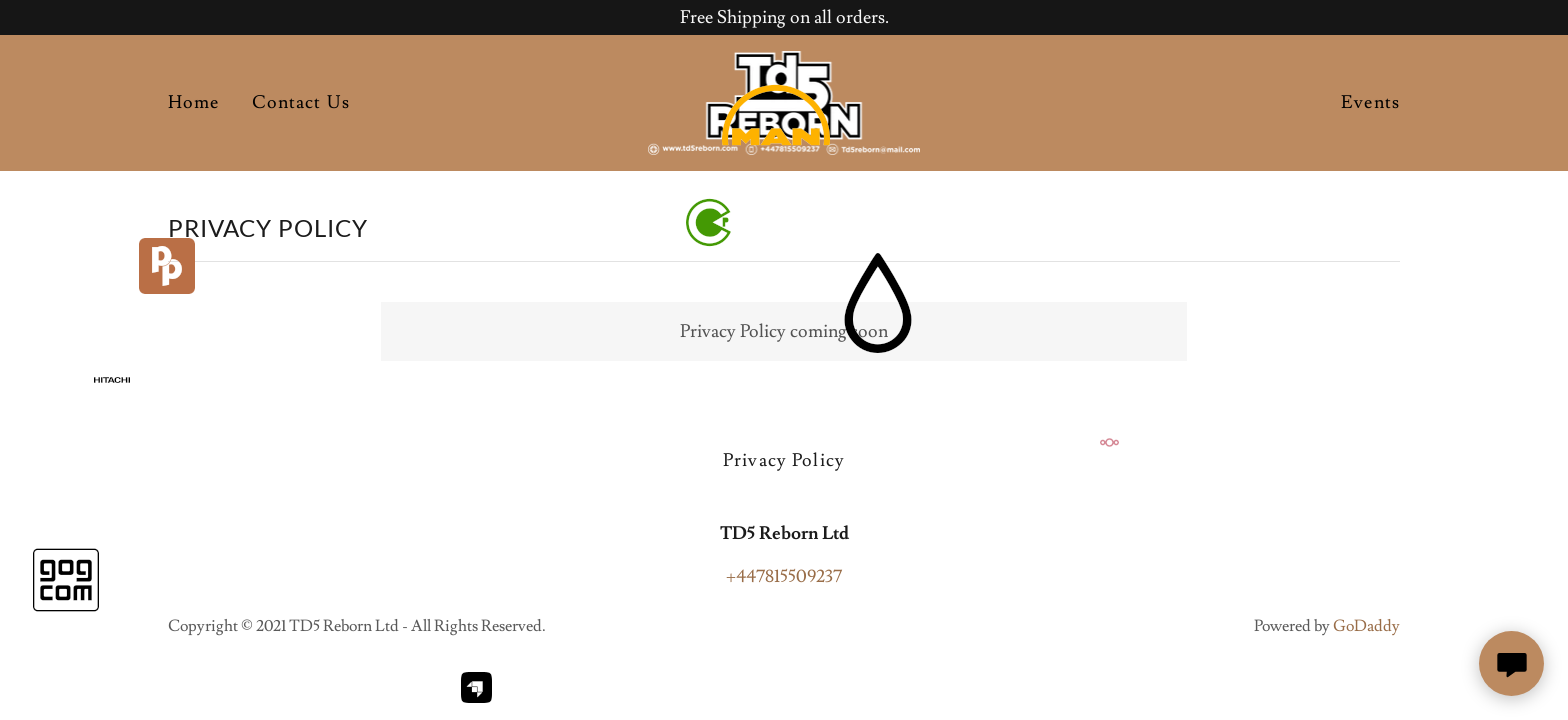 This screenshot has width=1568, height=720. What do you see at coordinates (878, 303) in the screenshot?
I see `moo print and design services logo` at bounding box center [878, 303].